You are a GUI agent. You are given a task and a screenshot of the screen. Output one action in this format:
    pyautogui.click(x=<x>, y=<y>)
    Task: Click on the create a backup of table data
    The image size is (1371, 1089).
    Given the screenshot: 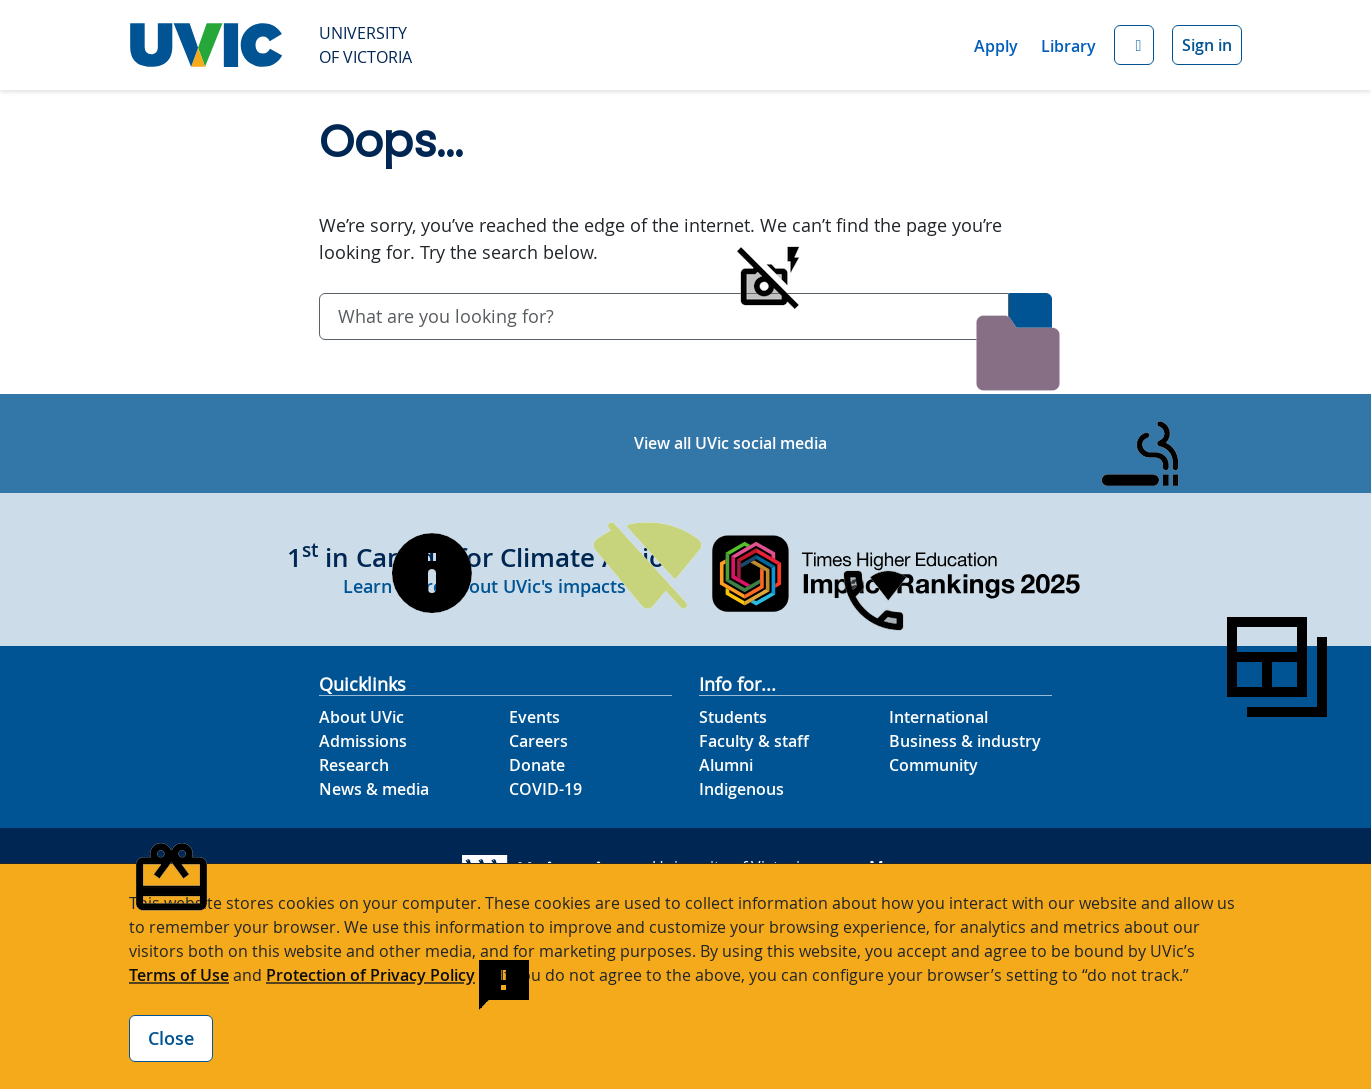 What is the action you would take?
    pyautogui.click(x=1277, y=667)
    